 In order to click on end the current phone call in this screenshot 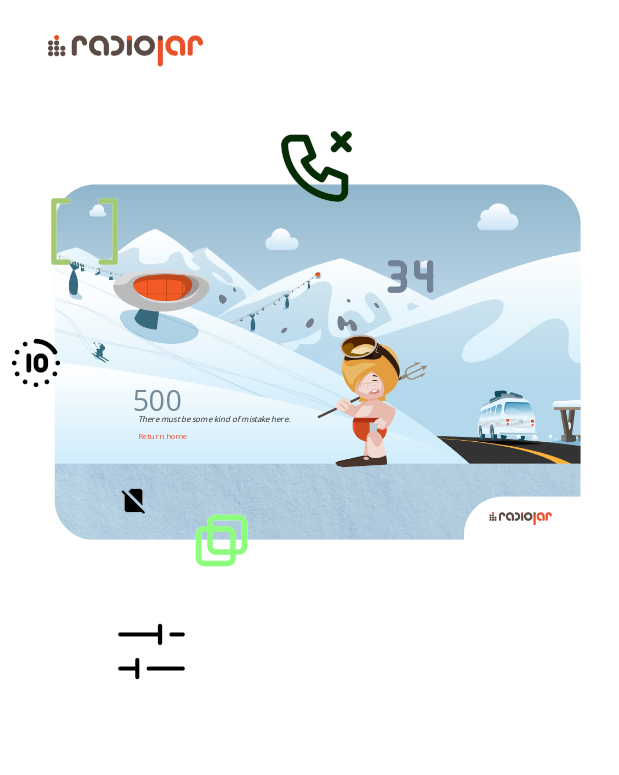, I will do `click(316, 166)`.